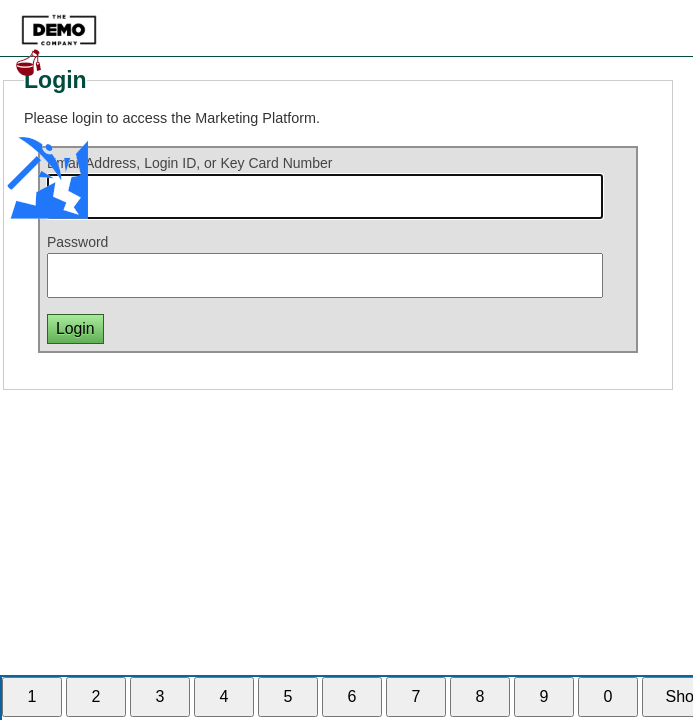  Describe the element at coordinates (47, 178) in the screenshot. I see `access mining or resource extraction features` at that location.